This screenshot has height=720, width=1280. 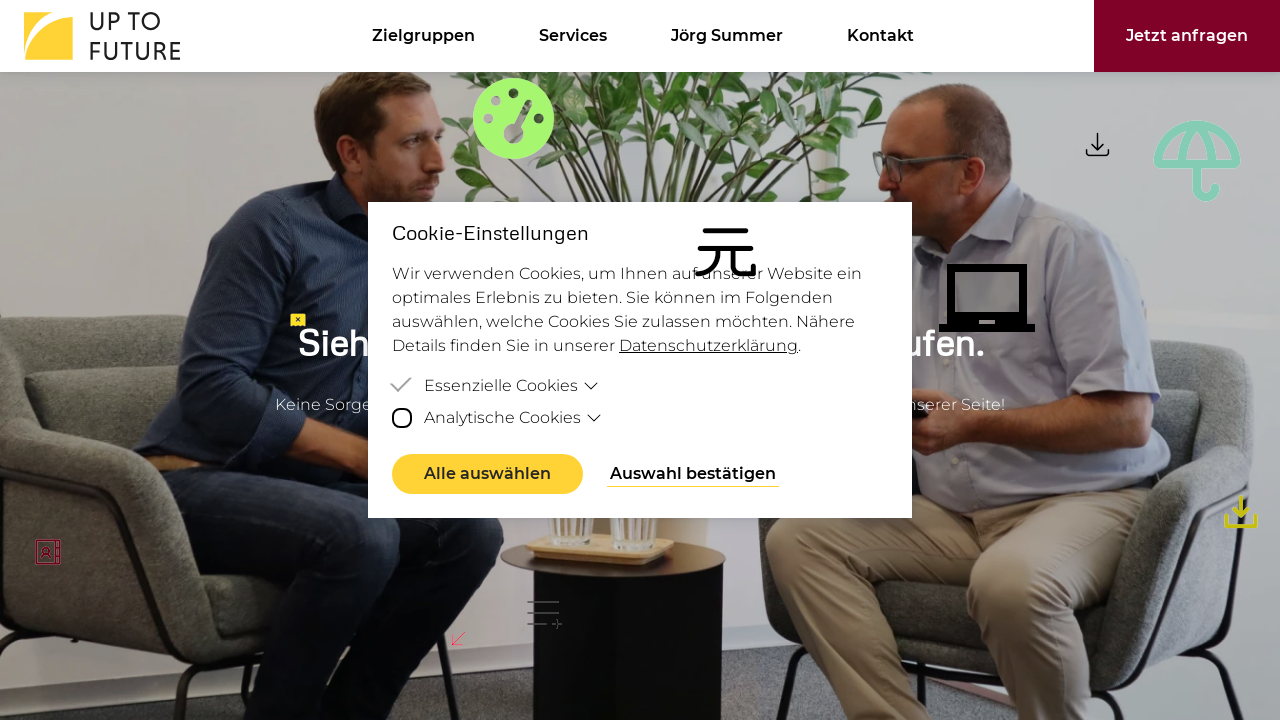 What do you see at coordinates (513, 118) in the screenshot?
I see `view performance or speed metrics` at bounding box center [513, 118].